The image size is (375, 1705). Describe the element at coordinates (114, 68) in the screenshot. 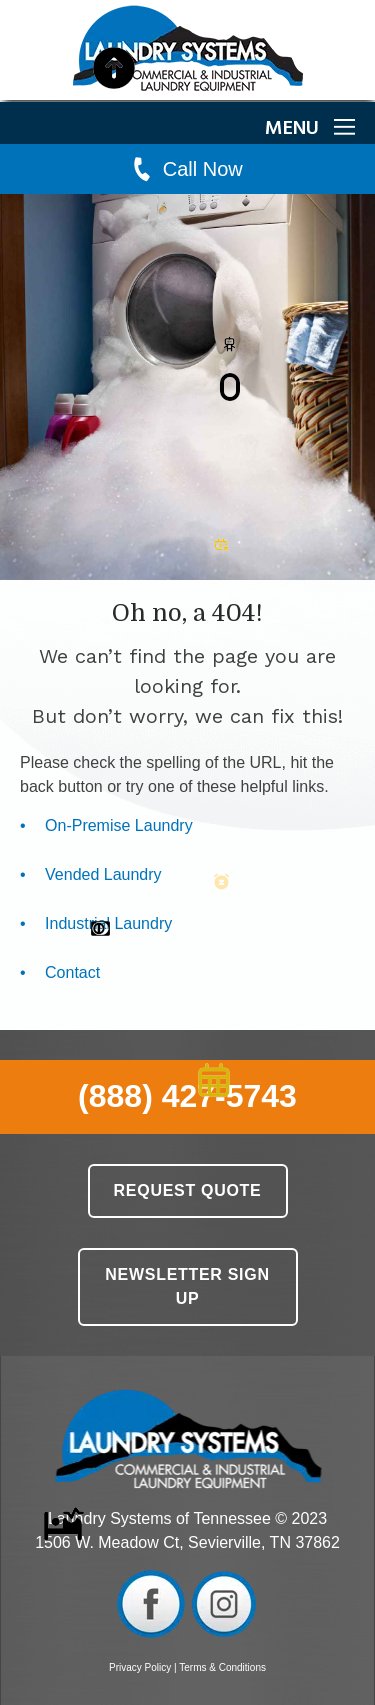

I see `upload a file or content` at that location.